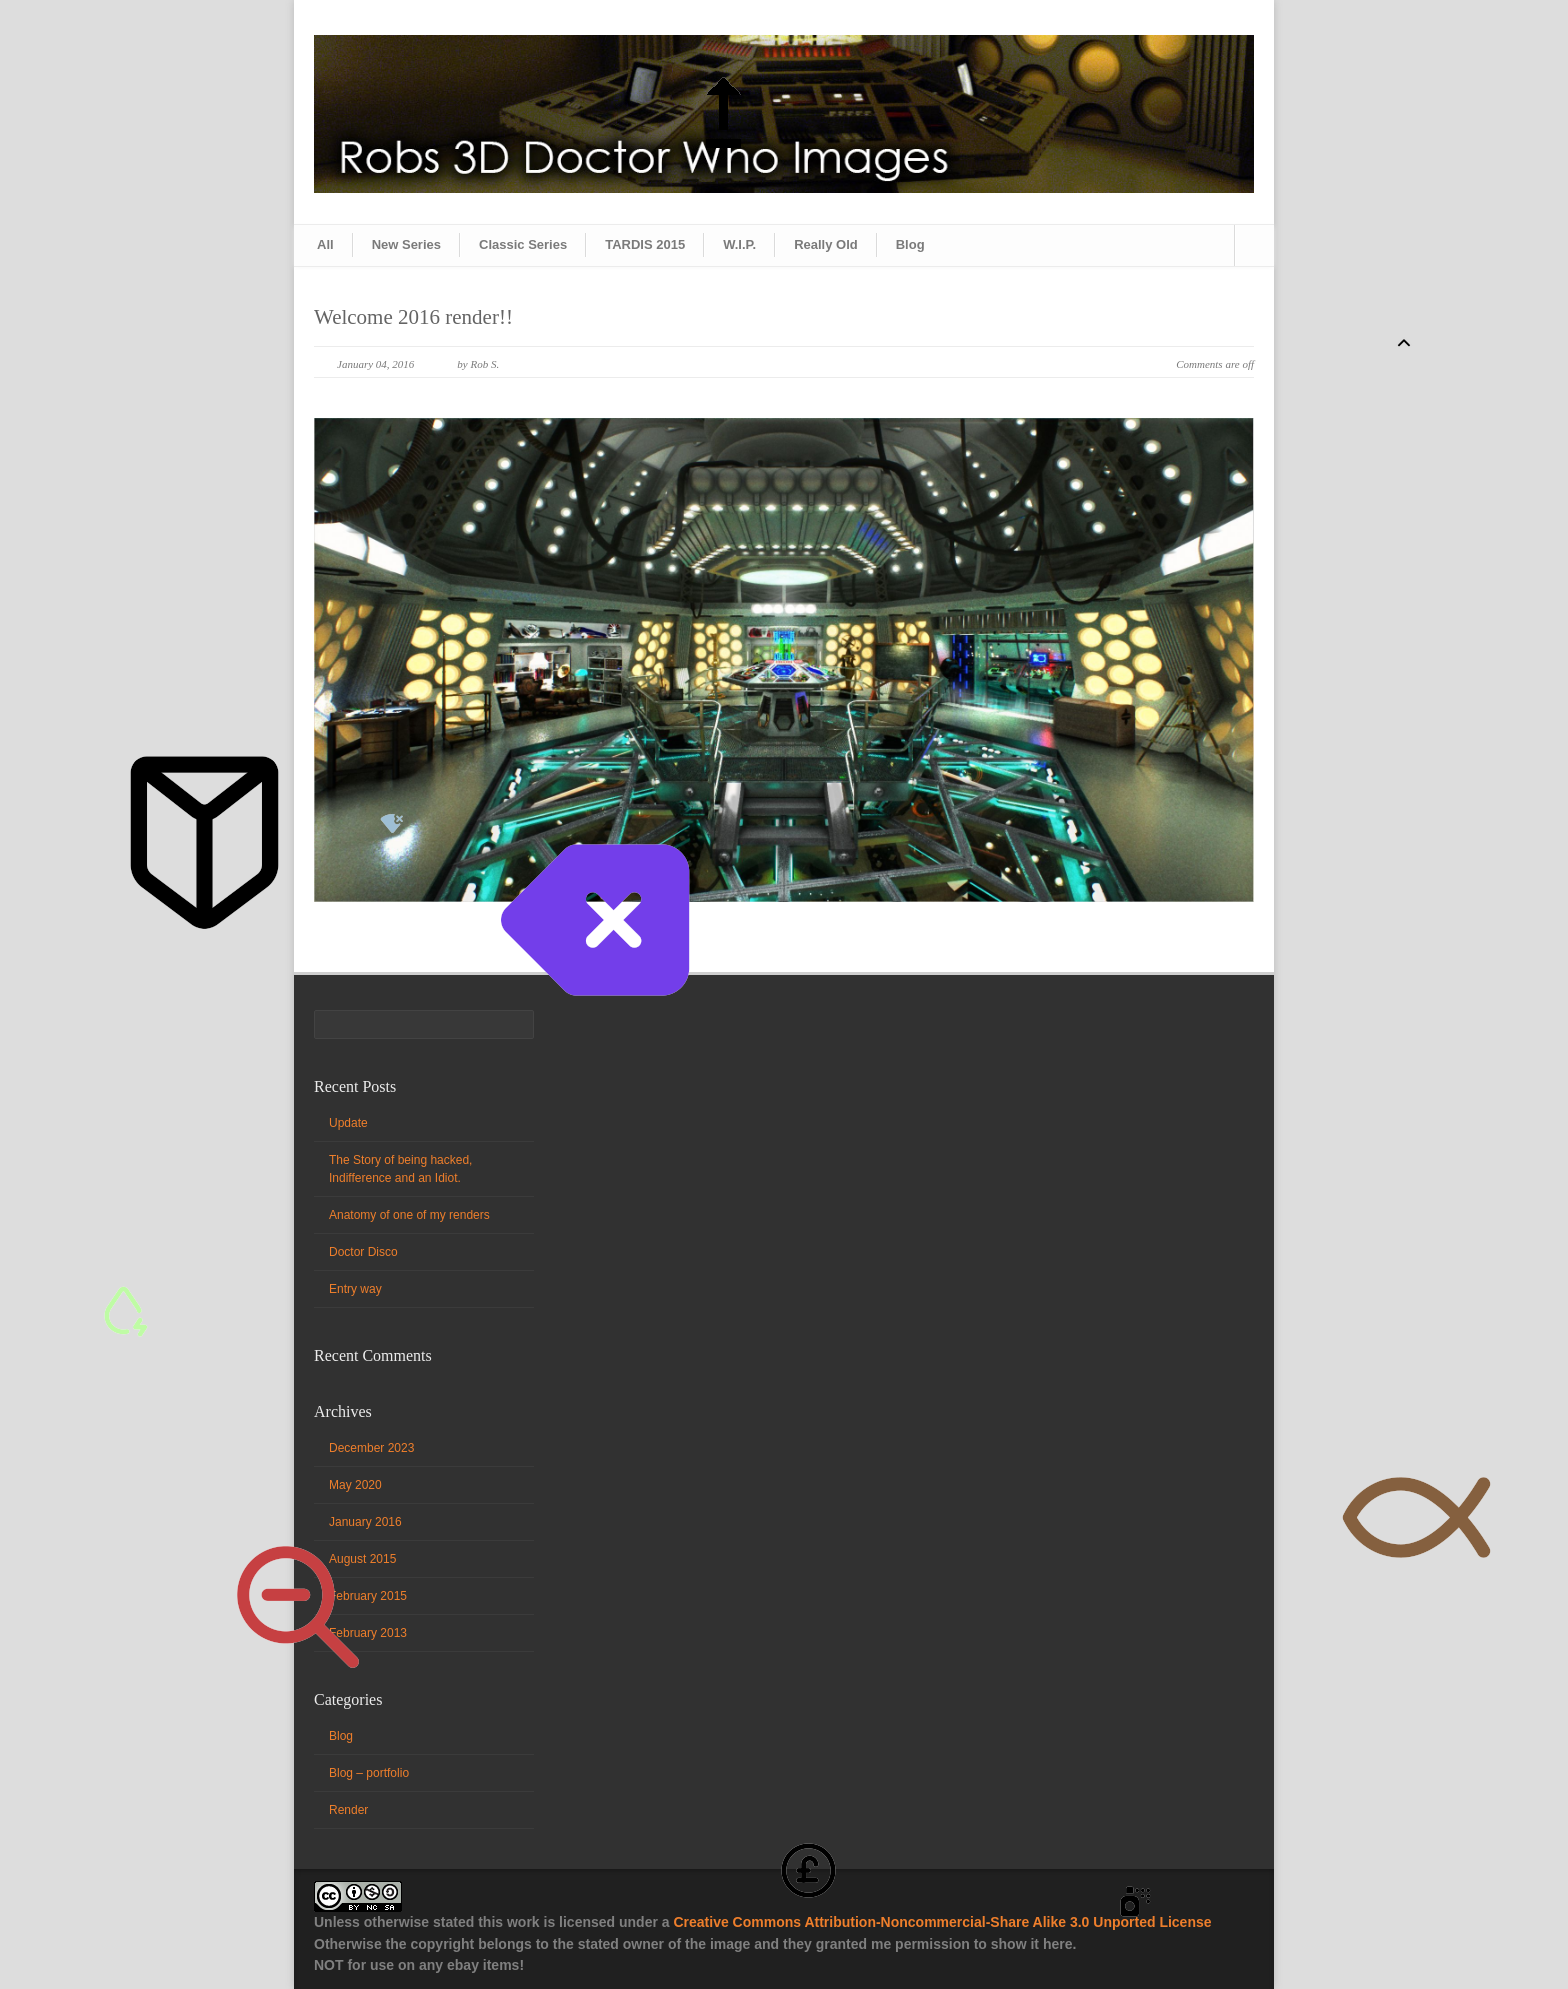  I want to click on hydroelectric power or water energy indicator, so click(123, 1310).